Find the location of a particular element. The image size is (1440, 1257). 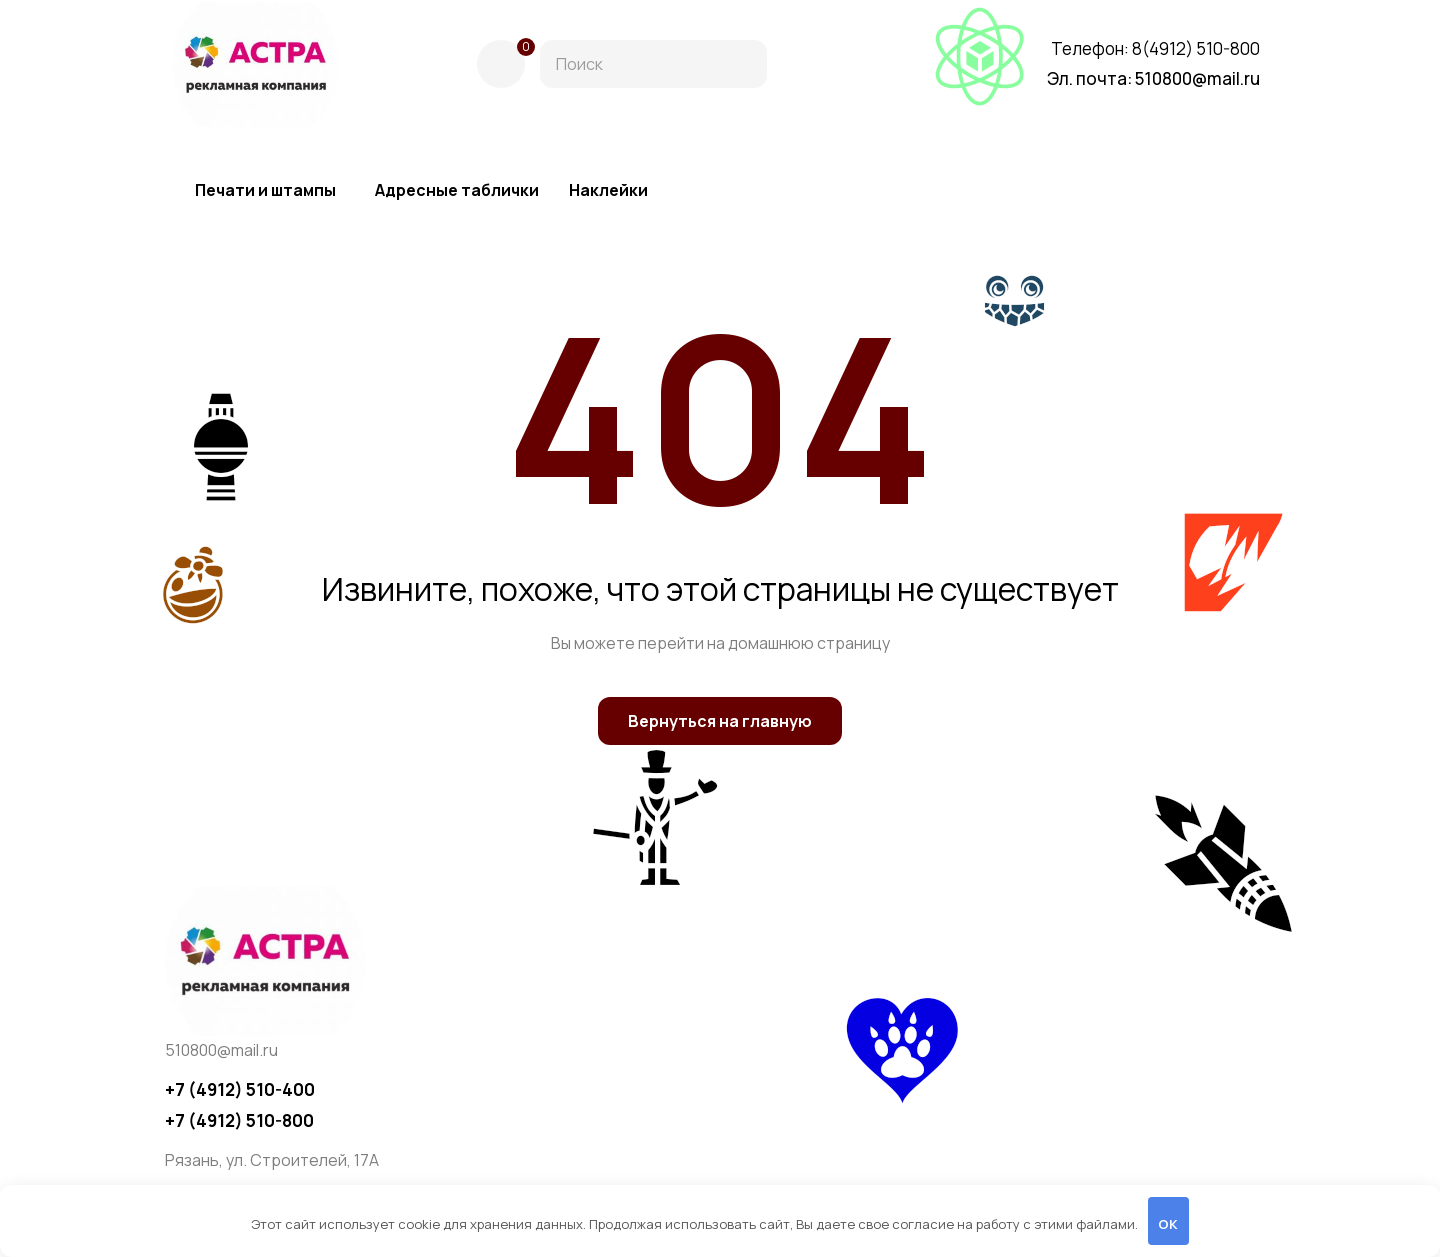

access materials science or chemistry resources is located at coordinates (979, 56).